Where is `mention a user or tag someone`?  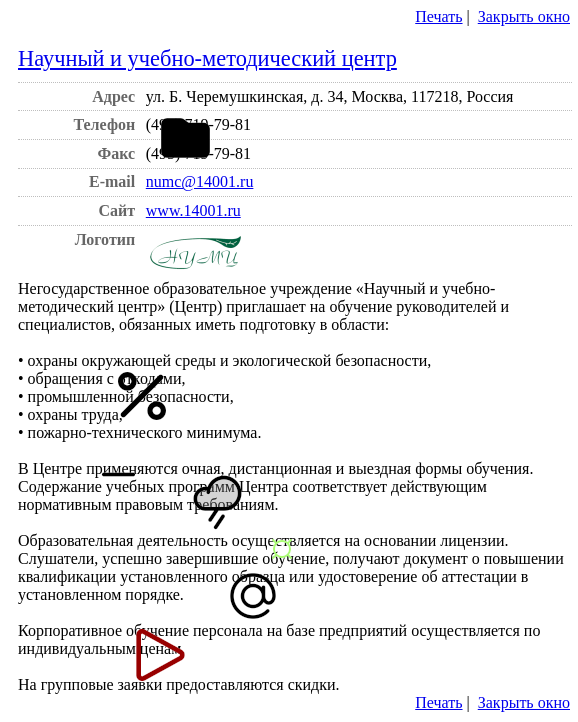 mention a user or tag someone is located at coordinates (253, 596).